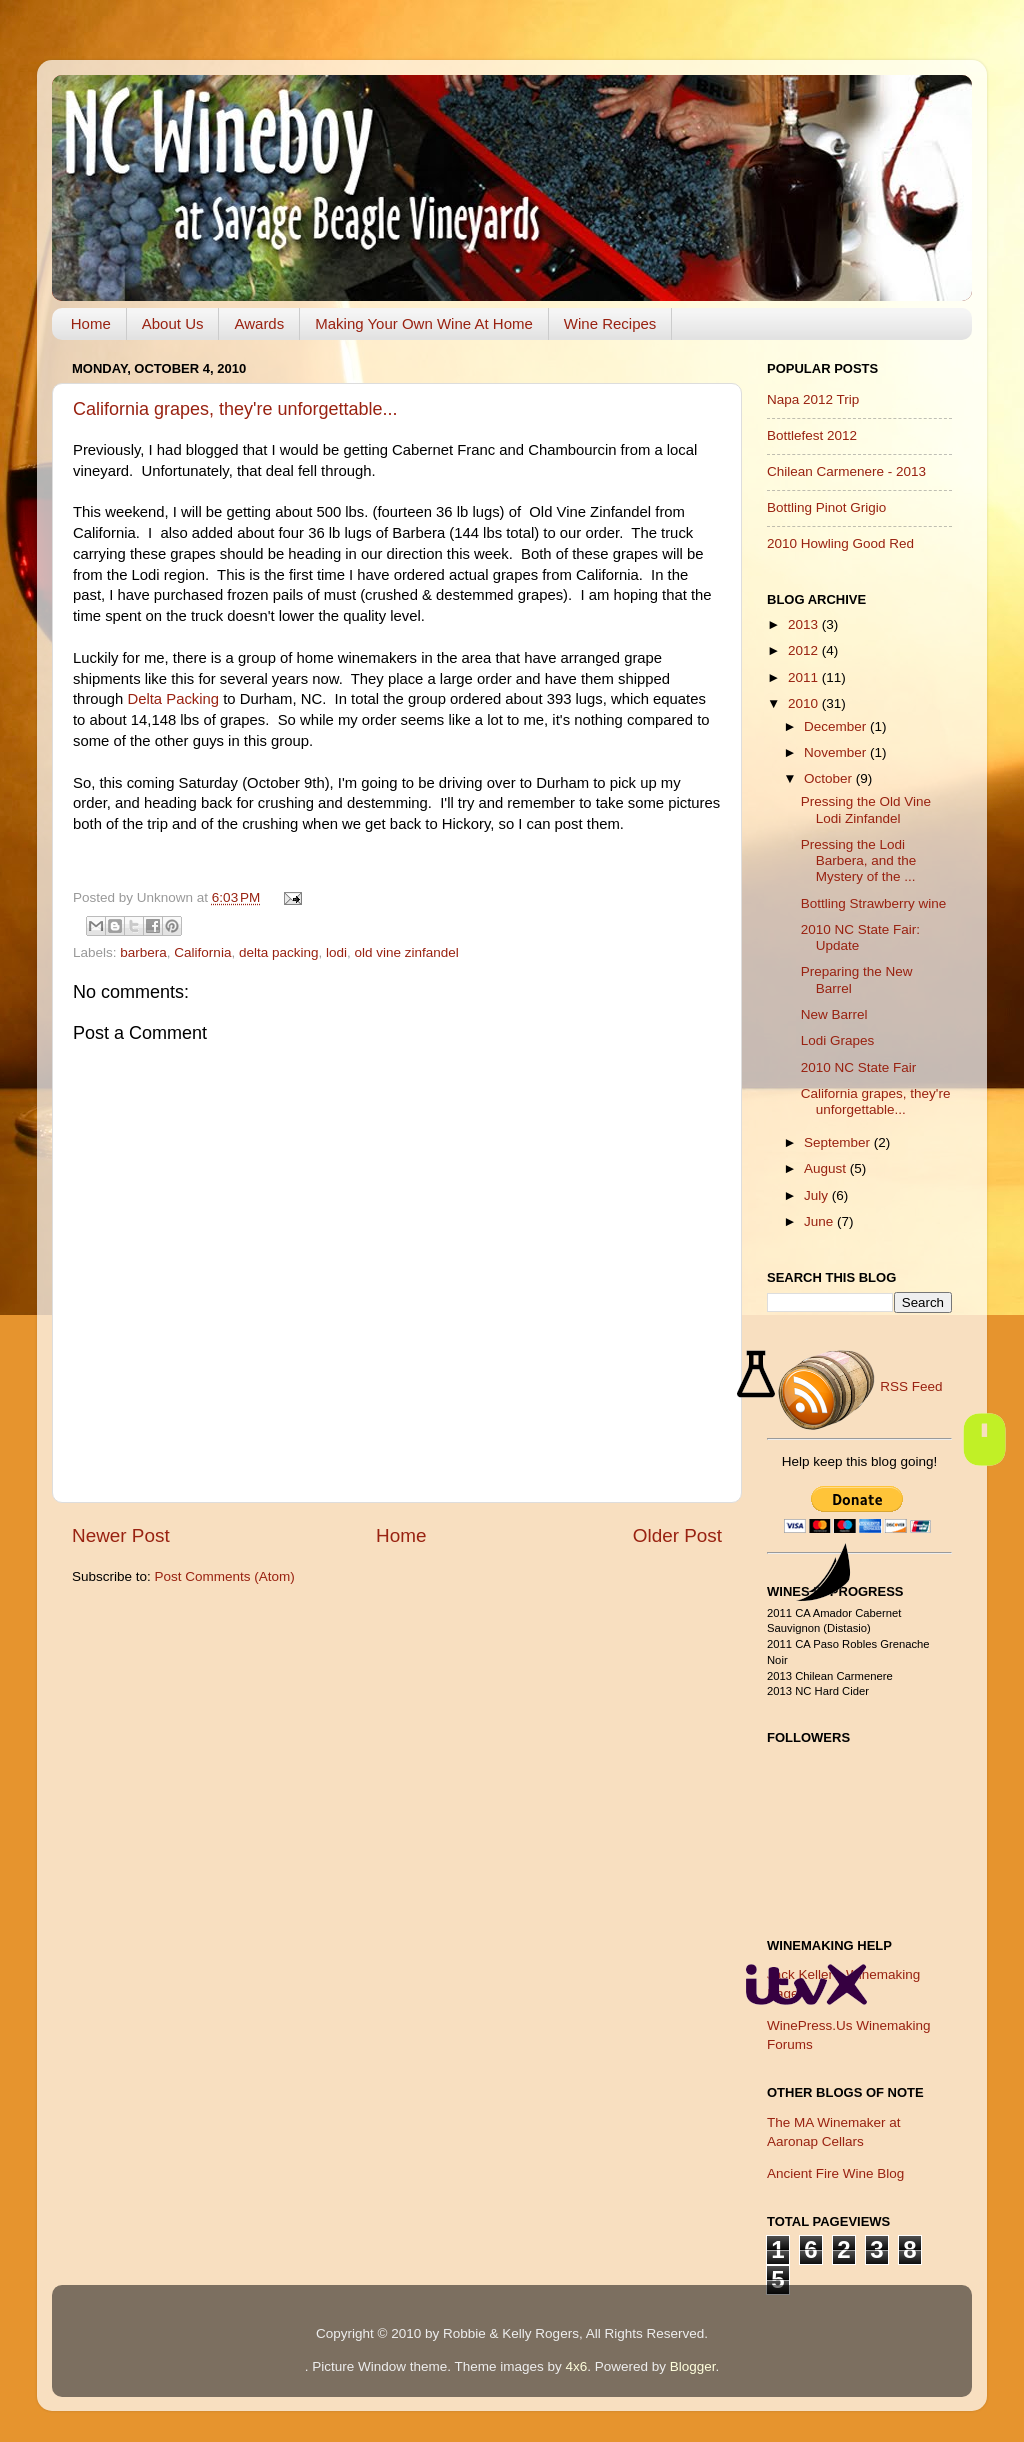 Image resolution: width=1024 pixels, height=2442 pixels. I want to click on open the ITVX streaming app, so click(806, 1984).